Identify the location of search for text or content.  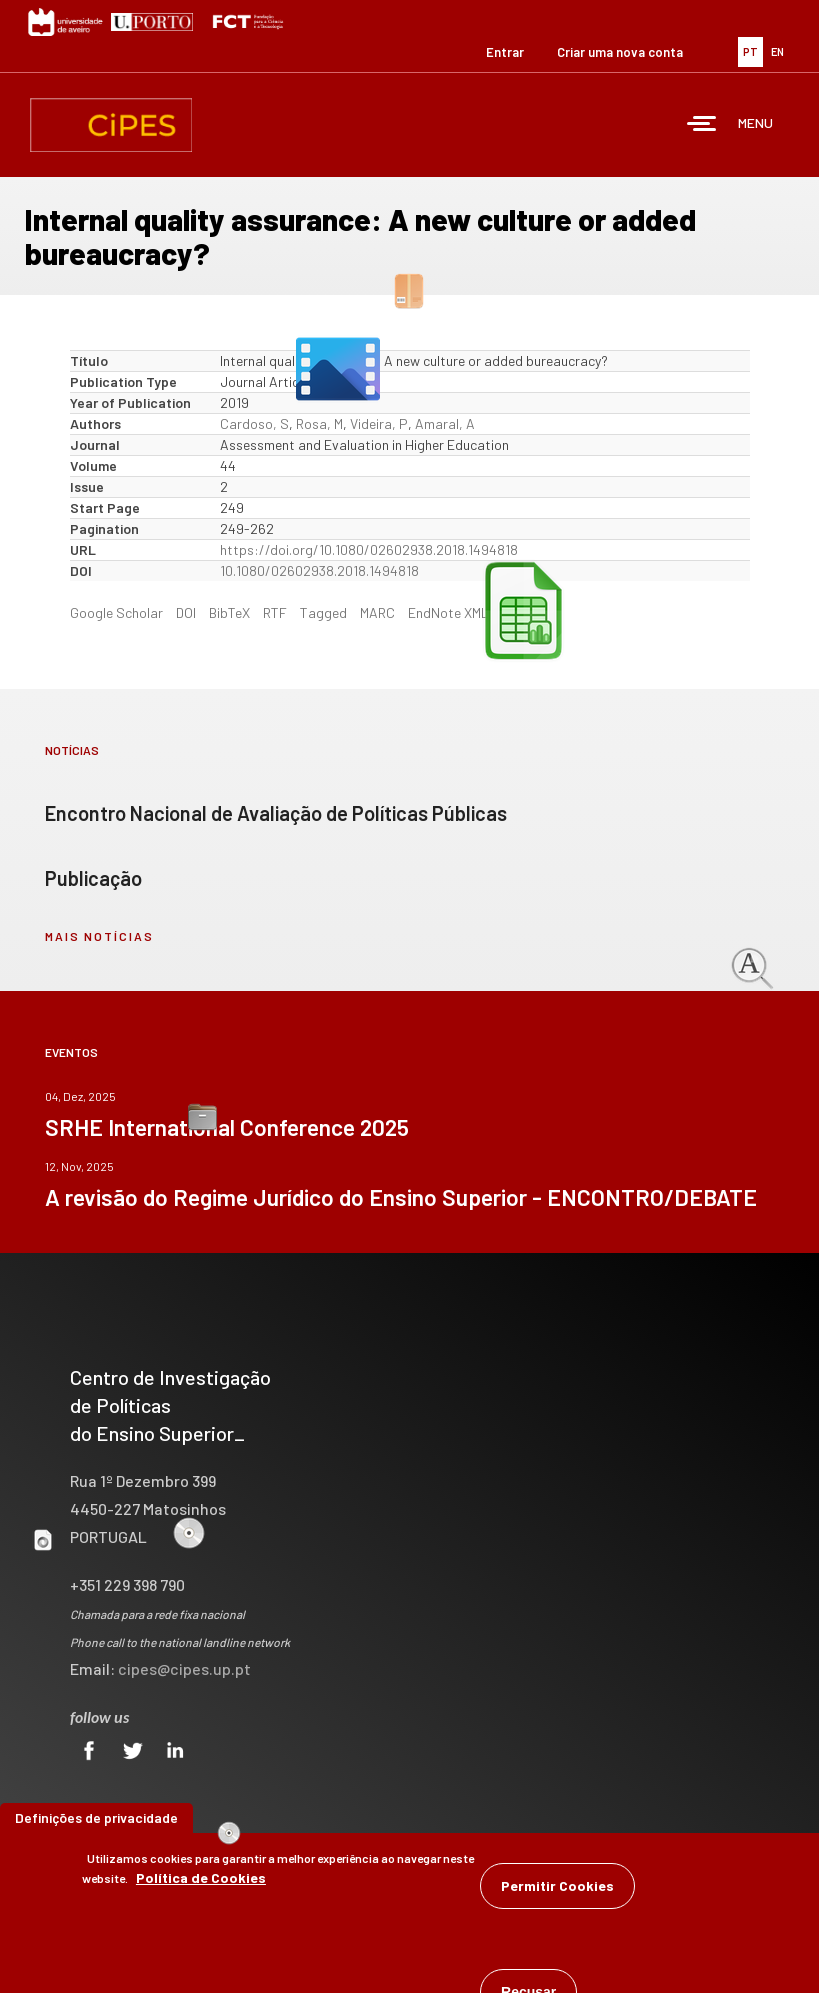
(752, 968).